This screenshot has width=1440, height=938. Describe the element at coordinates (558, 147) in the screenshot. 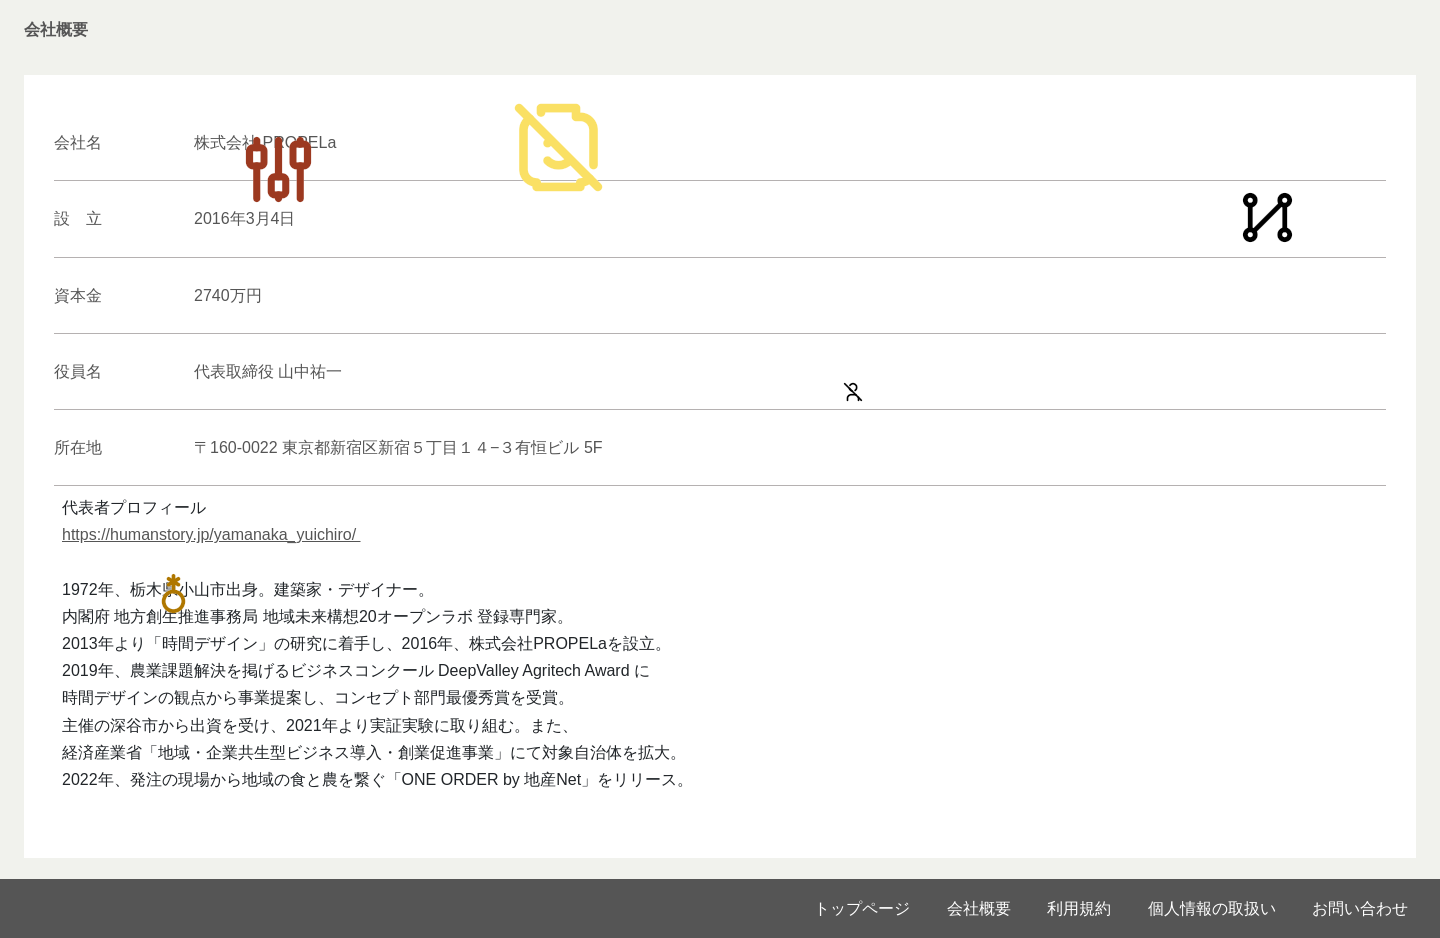

I see `disable or disconnect building blocks integration` at that location.